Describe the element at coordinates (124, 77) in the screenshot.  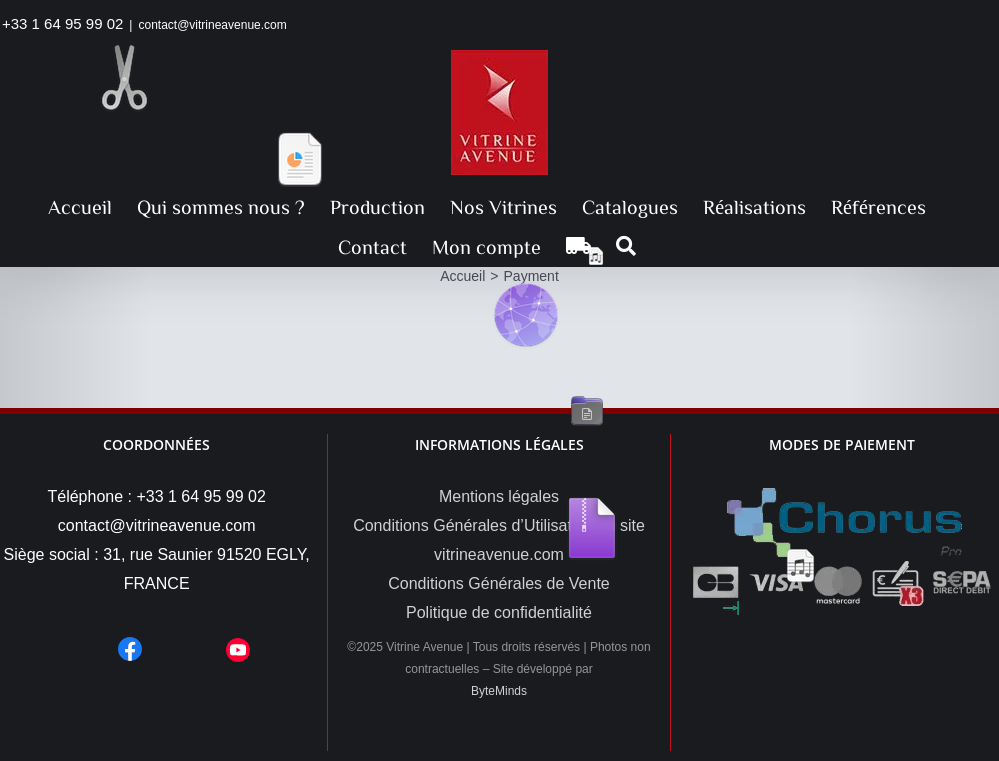
I see `cut selected content to clipboard` at that location.